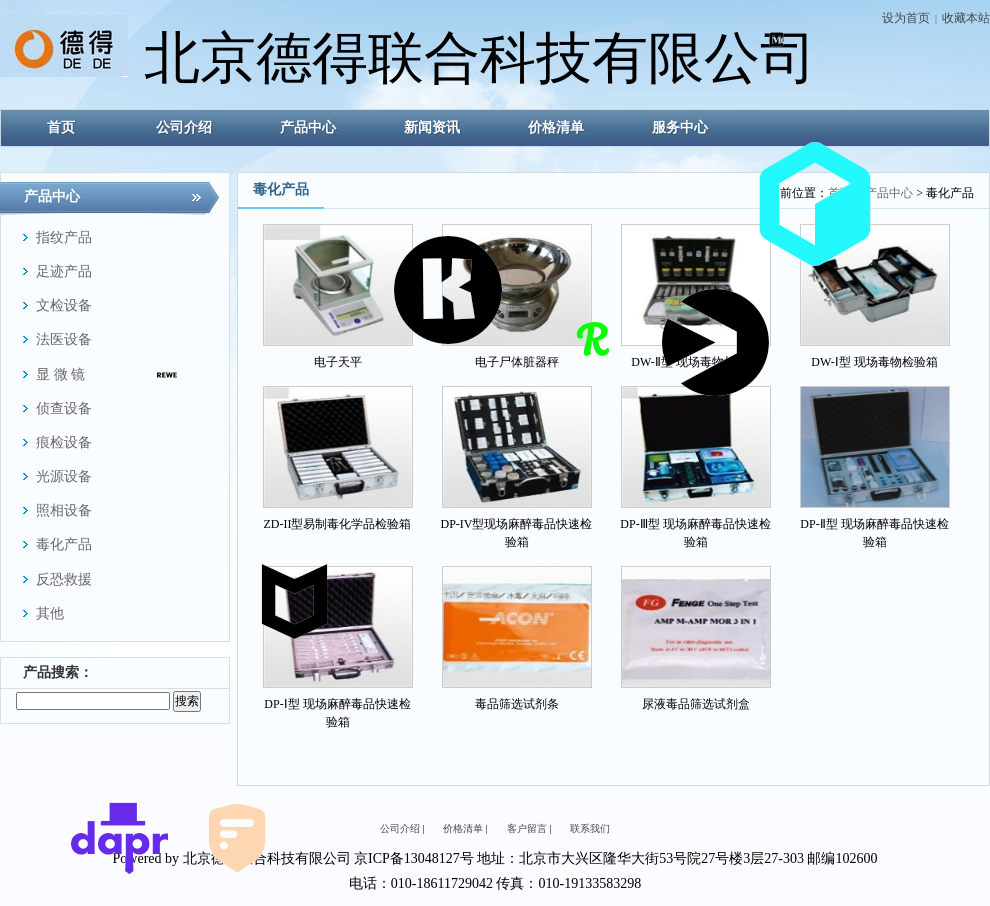 The height and width of the screenshot is (906, 990). What do you see at coordinates (815, 204) in the screenshot?
I see `reason studios logo` at bounding box center [815, 204].